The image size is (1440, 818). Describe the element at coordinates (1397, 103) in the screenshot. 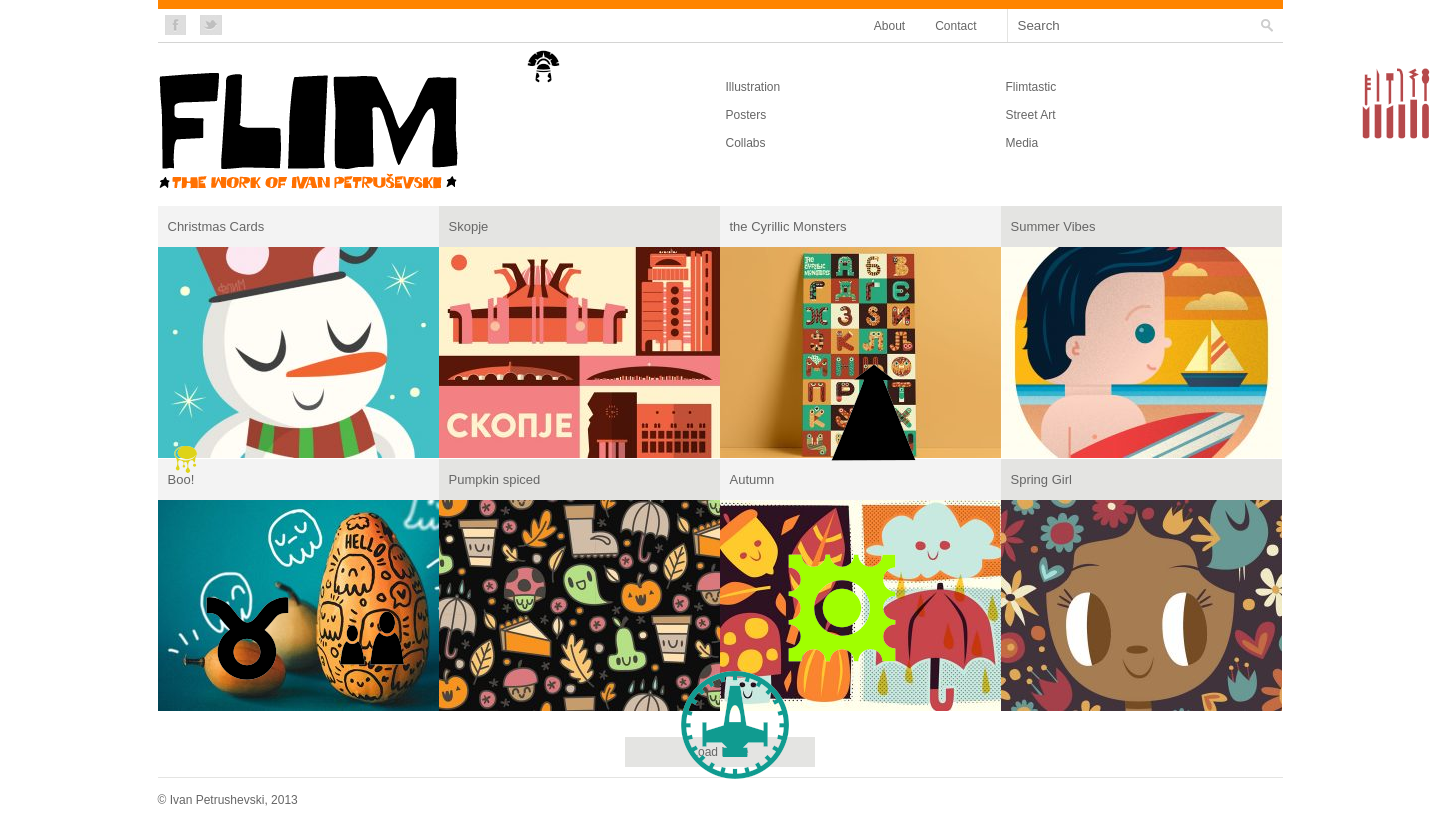

I see `lockpicking tools or thief skills in a game` at that location.